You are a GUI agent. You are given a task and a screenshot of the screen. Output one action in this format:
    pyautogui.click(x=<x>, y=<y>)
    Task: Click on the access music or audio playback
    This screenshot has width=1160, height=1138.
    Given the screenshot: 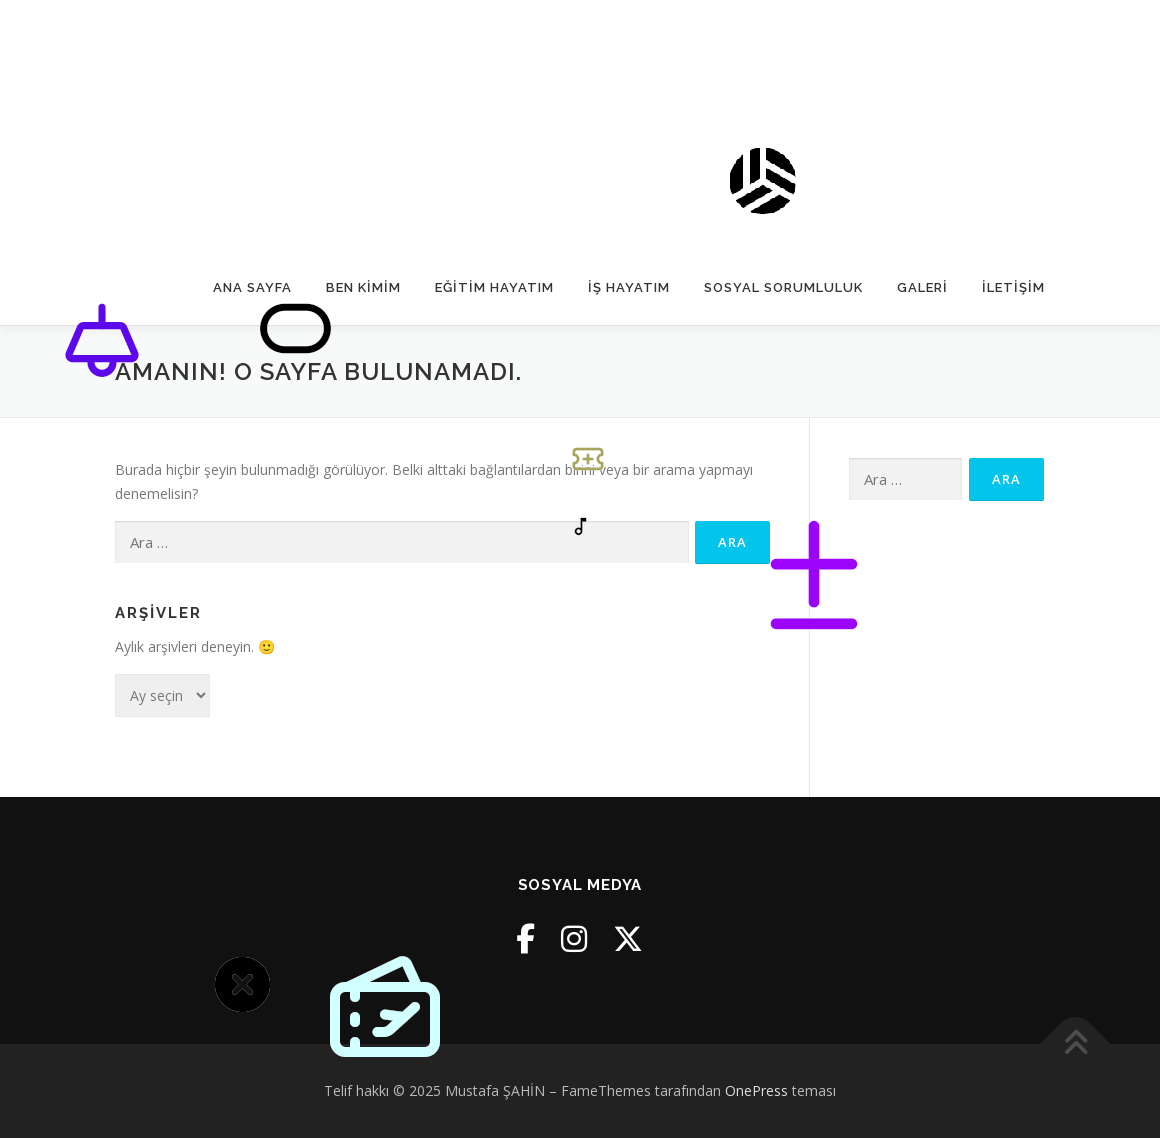 What is the action you would take?
    pyautogui.click(x=580, y=526)
    